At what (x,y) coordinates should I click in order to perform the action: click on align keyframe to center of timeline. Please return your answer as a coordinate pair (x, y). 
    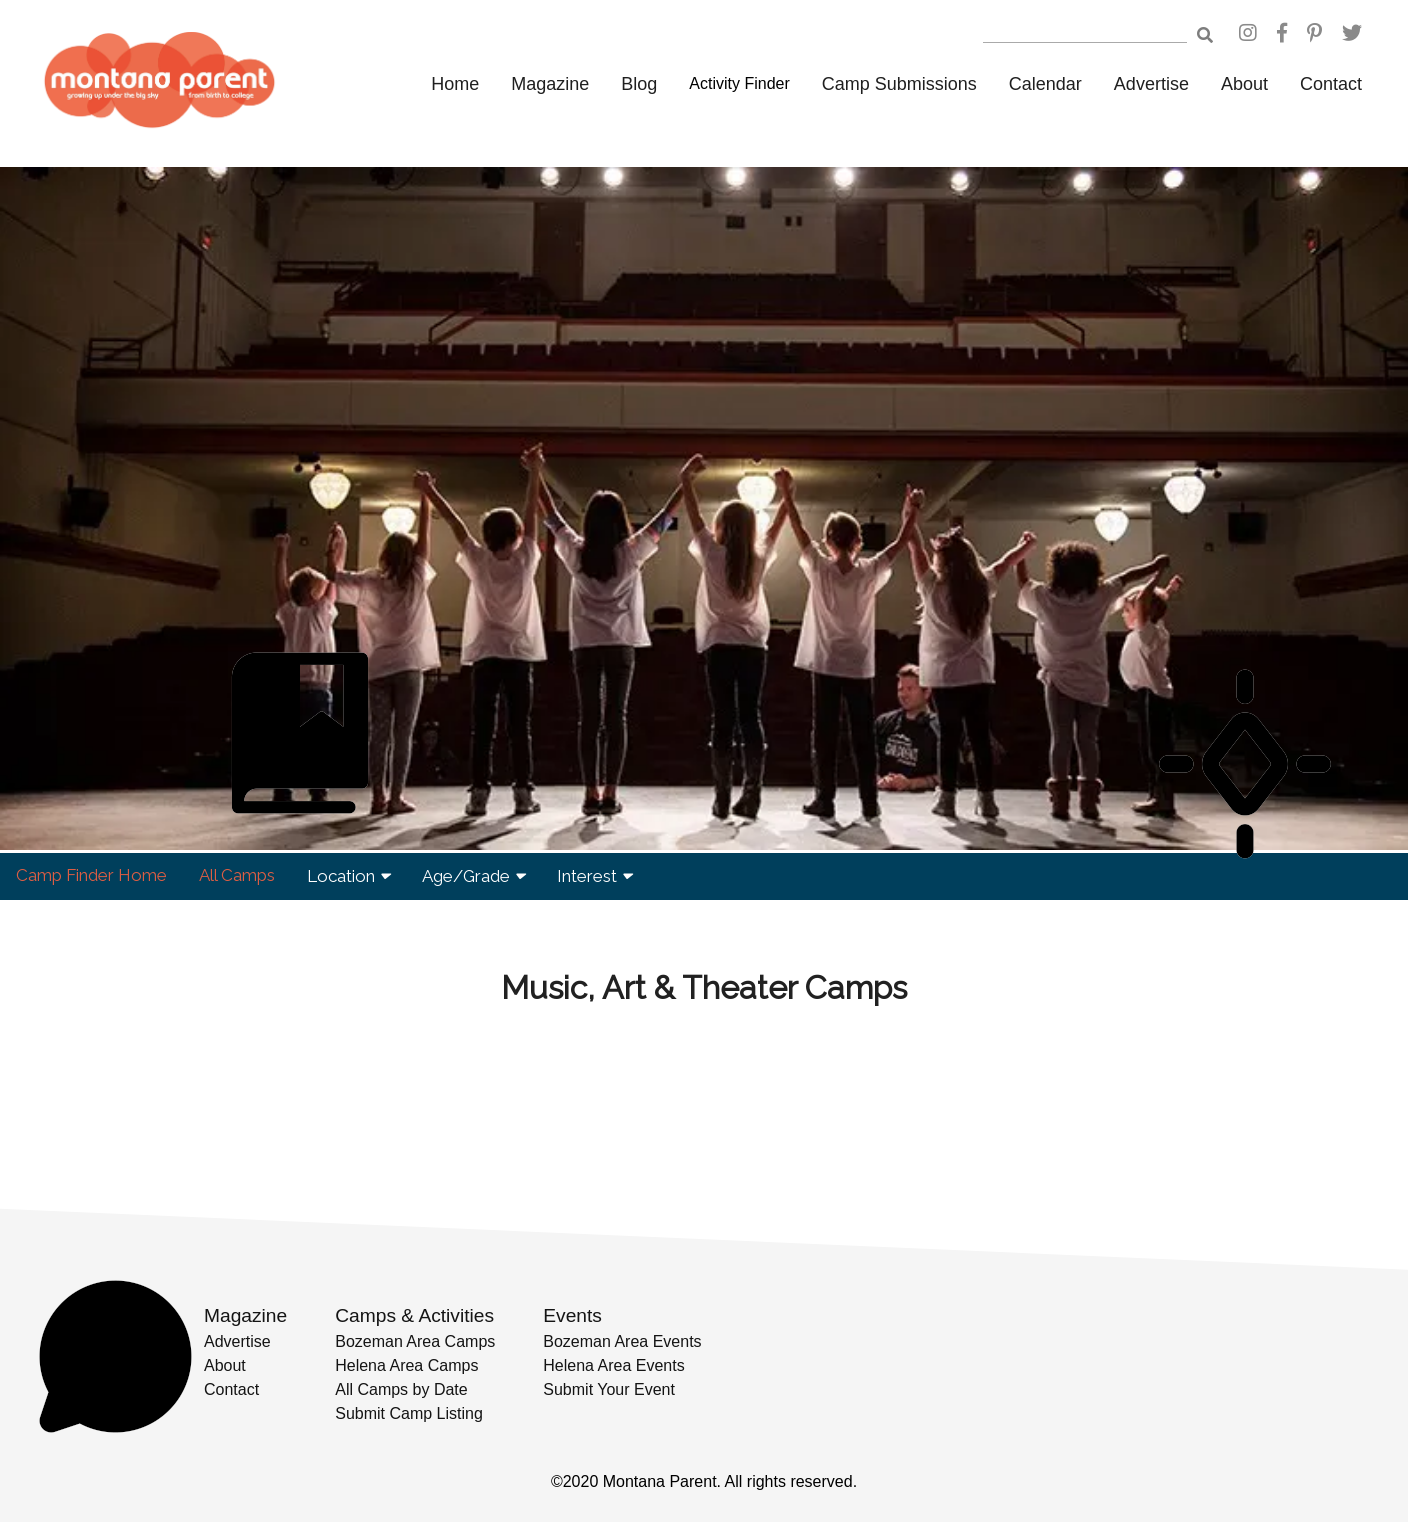
    Looking at the image, I should click on (1245, 764).